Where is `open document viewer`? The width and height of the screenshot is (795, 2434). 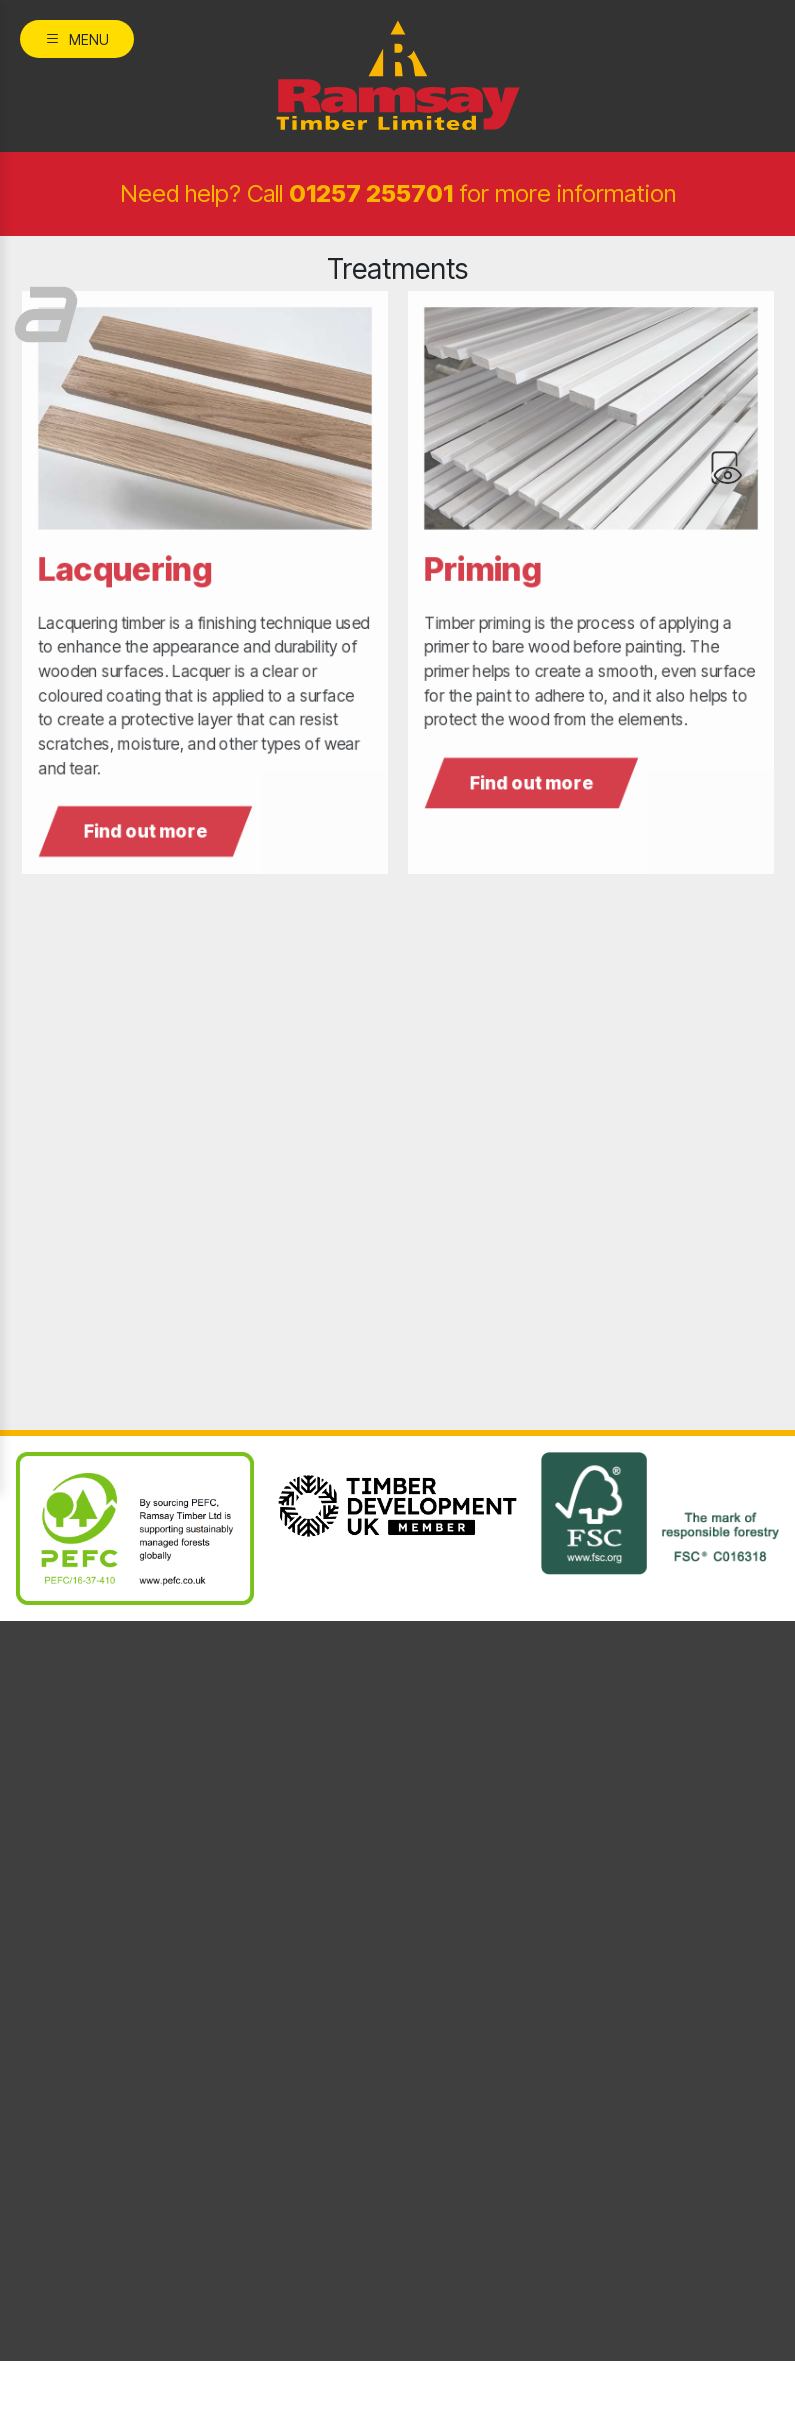 open document viewer is located at coordinates (724, 466).